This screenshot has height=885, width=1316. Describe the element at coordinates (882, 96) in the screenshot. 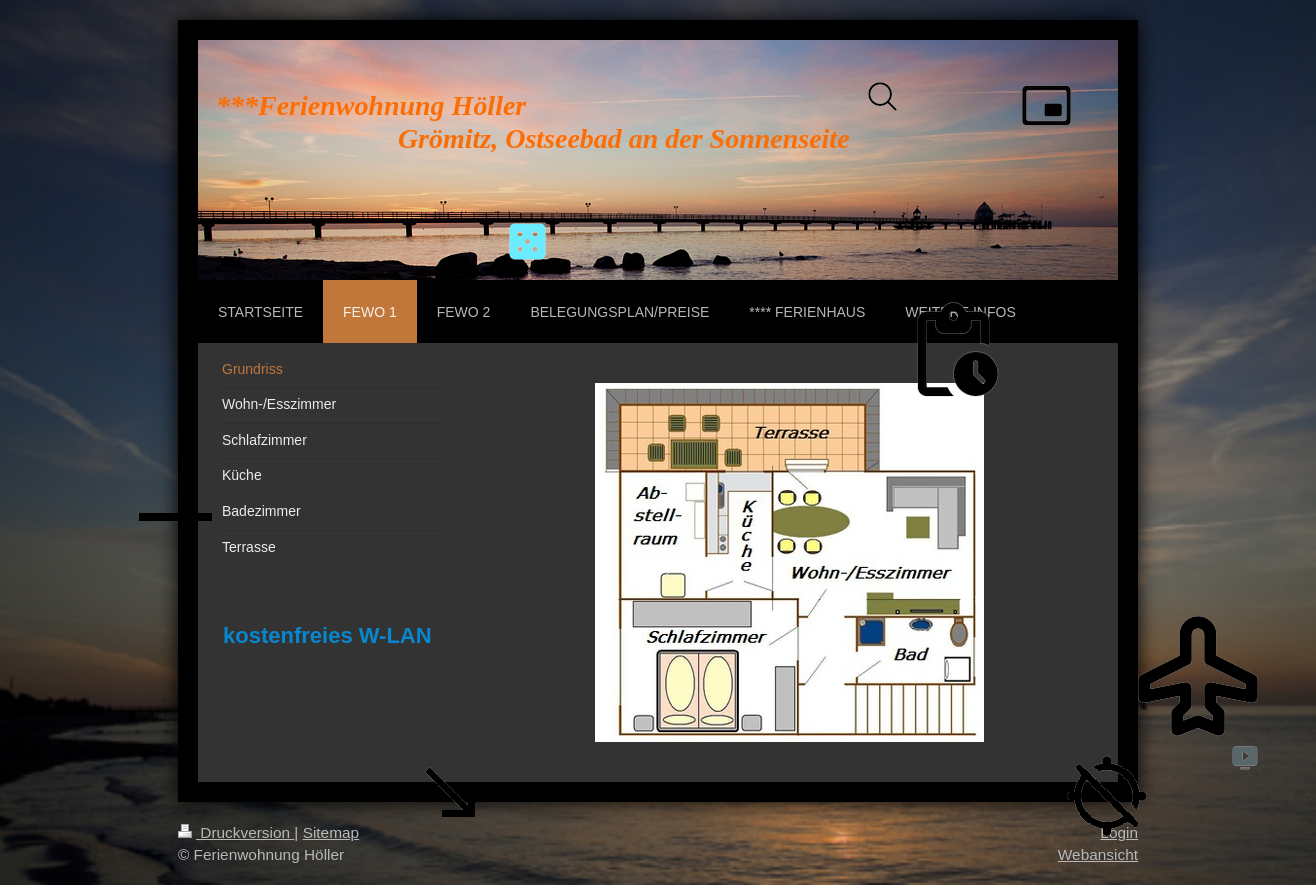

I see `search for content or items` at that location.